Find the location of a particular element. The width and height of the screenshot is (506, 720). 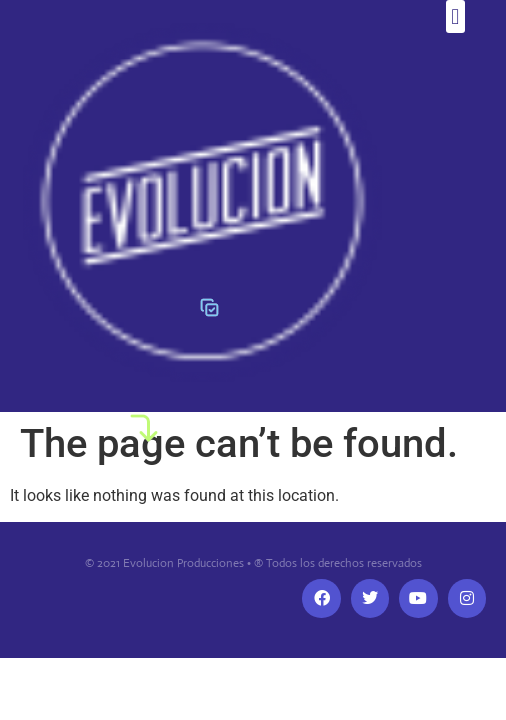

content copied to clipboard successfully is located at coordinates (209, 307).